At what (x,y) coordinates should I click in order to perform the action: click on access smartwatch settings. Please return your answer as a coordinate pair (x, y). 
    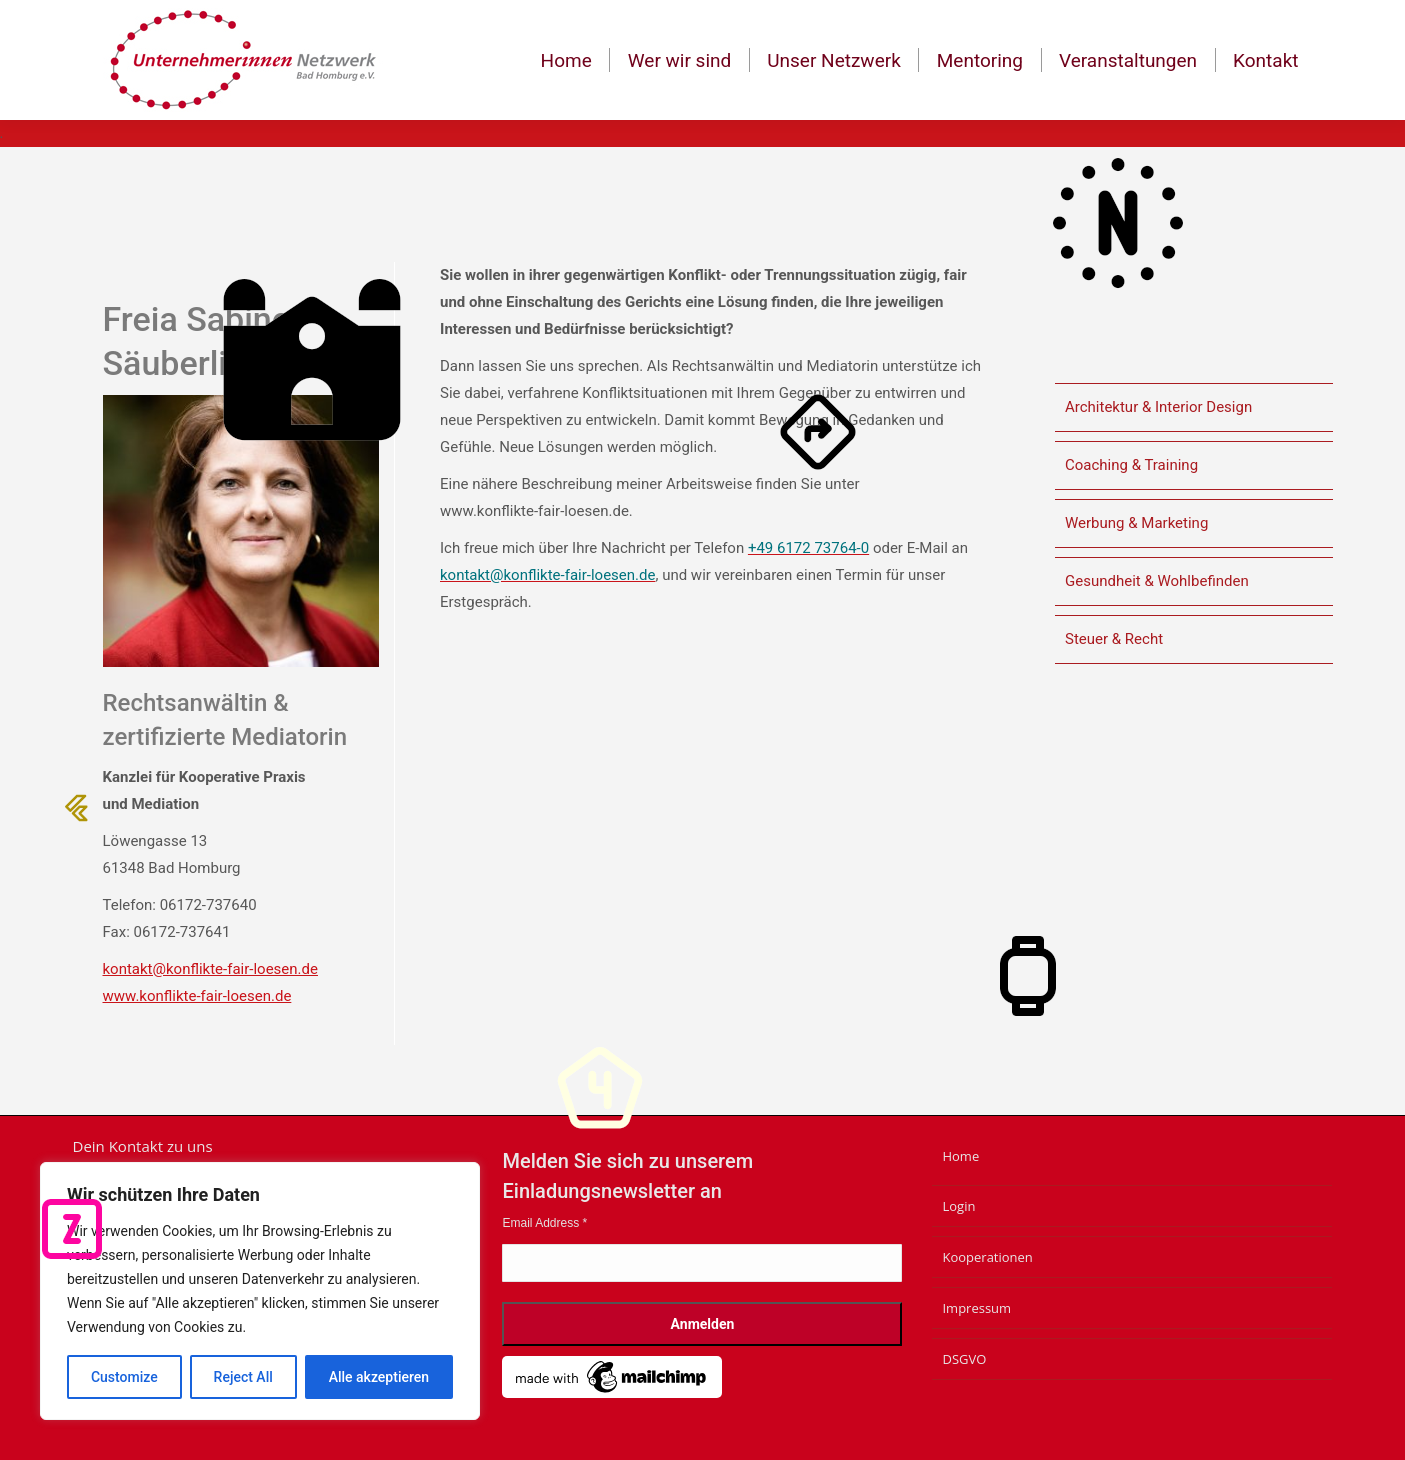
    Looking at the image, I should click on (1028, 976).